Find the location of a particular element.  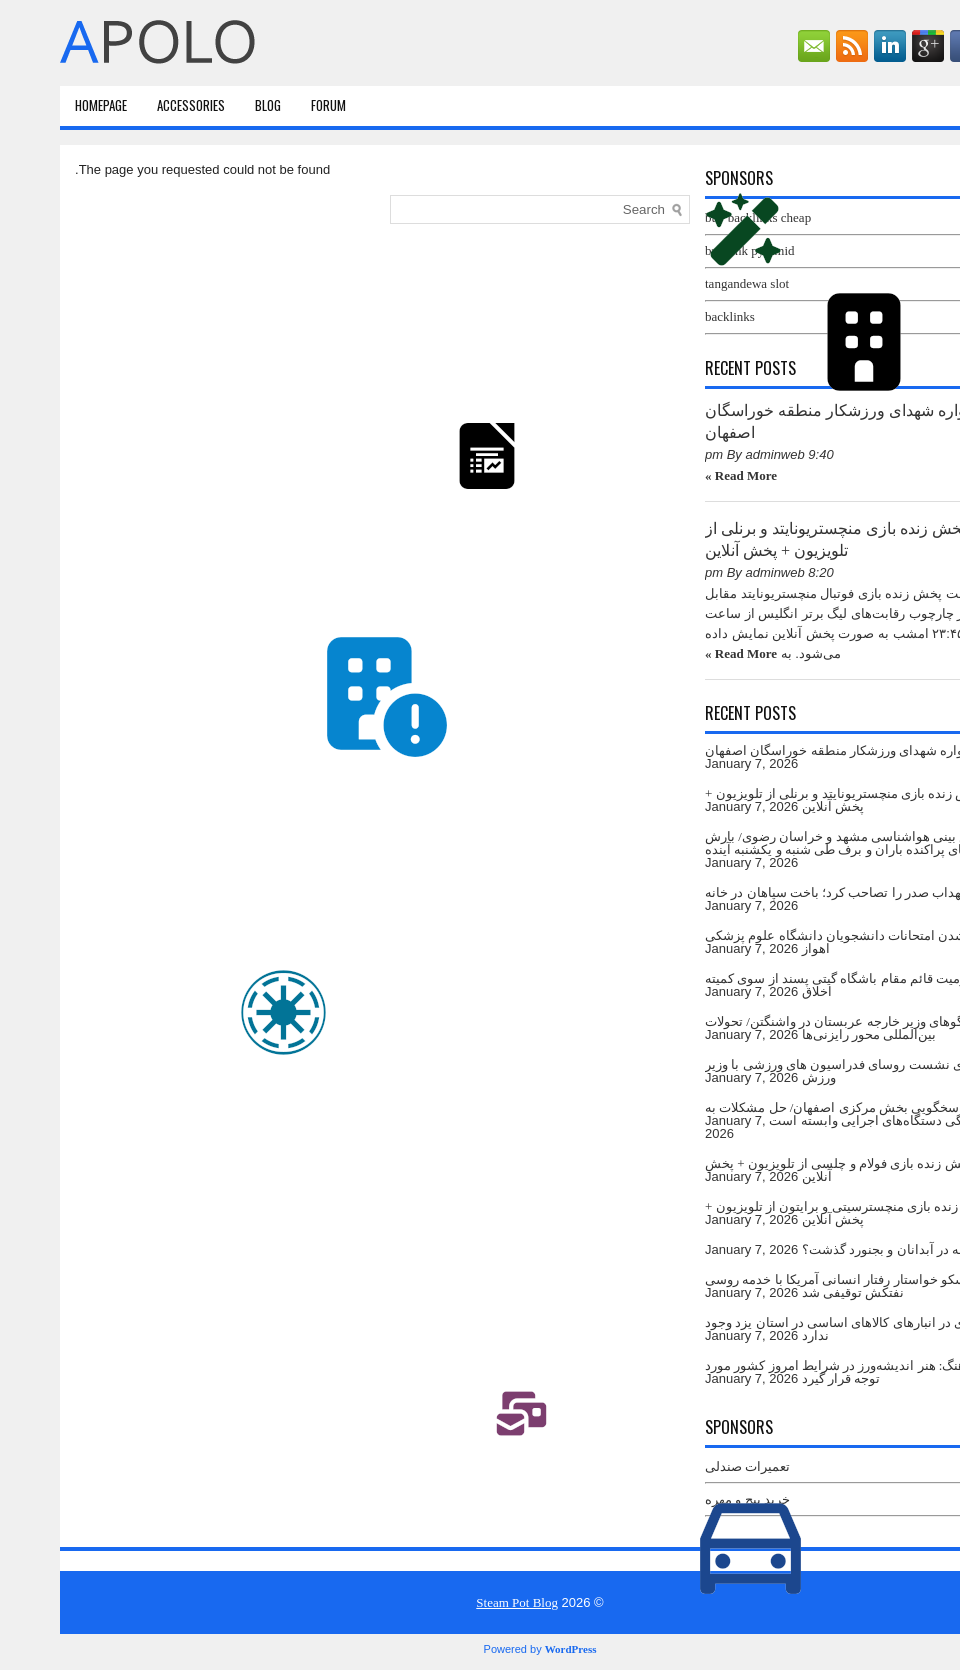

apply automatic enhancements or effects is located at coordinates (744, 231).